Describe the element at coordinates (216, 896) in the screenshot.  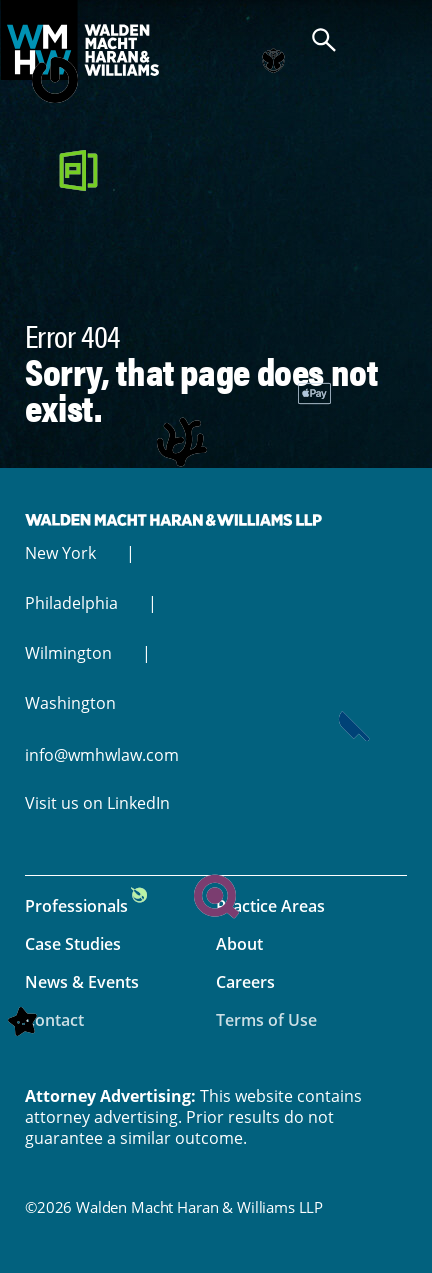
I see `open Qlik analytics application` at that location.